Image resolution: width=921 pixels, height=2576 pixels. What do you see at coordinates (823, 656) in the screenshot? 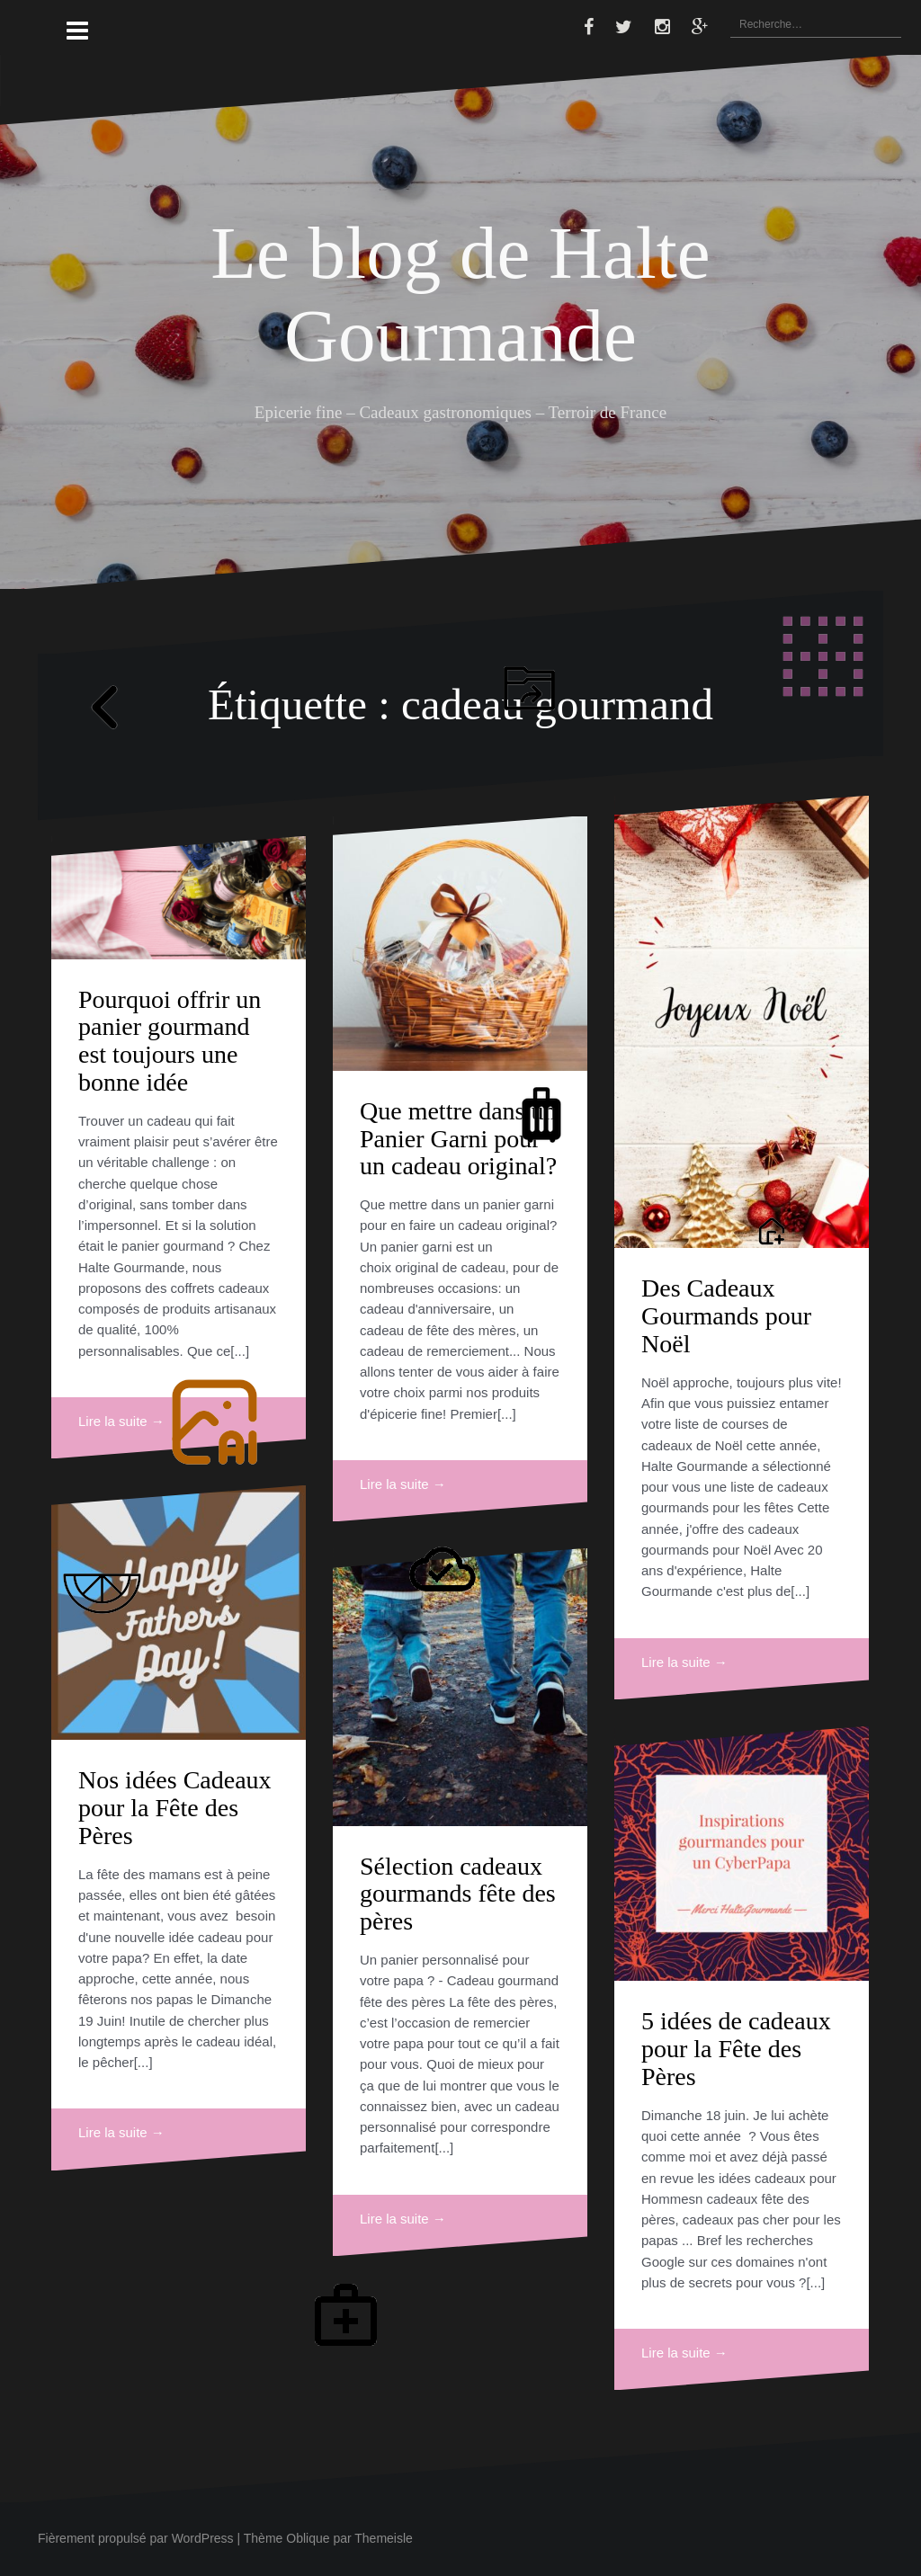
I see `remove all borders from selected cells or elements` at bounding box center [823, 656].